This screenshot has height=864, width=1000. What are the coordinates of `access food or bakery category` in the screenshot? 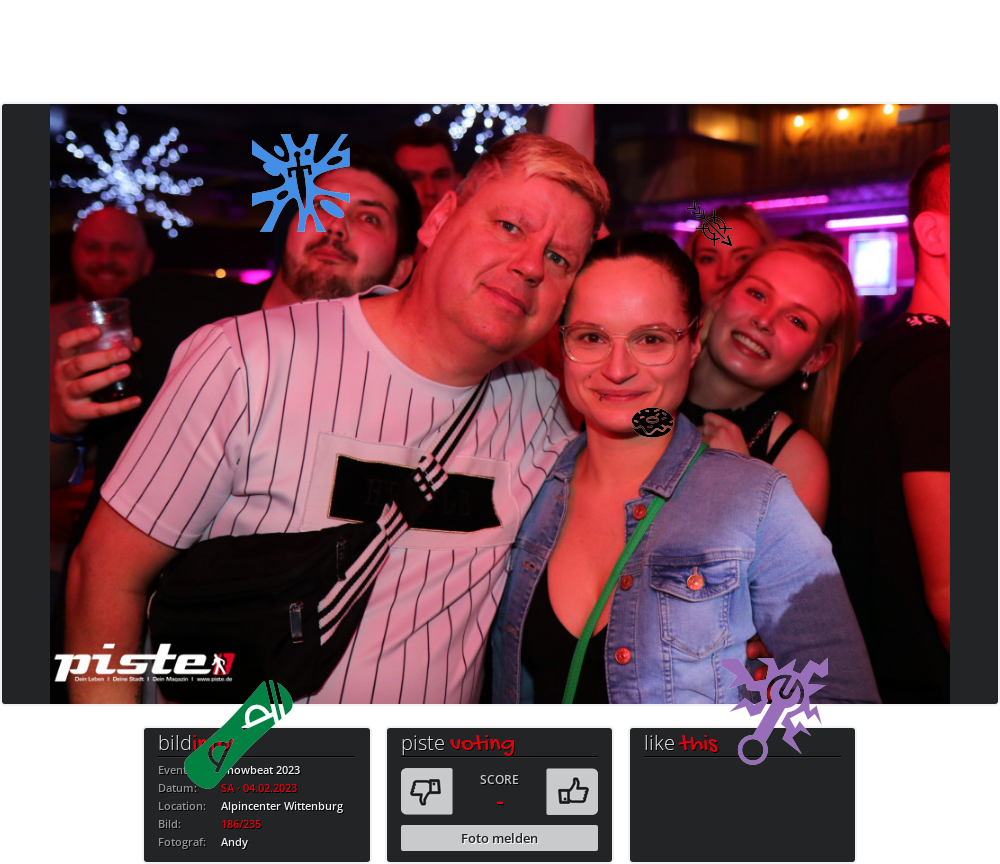 It's located at (652, 422).